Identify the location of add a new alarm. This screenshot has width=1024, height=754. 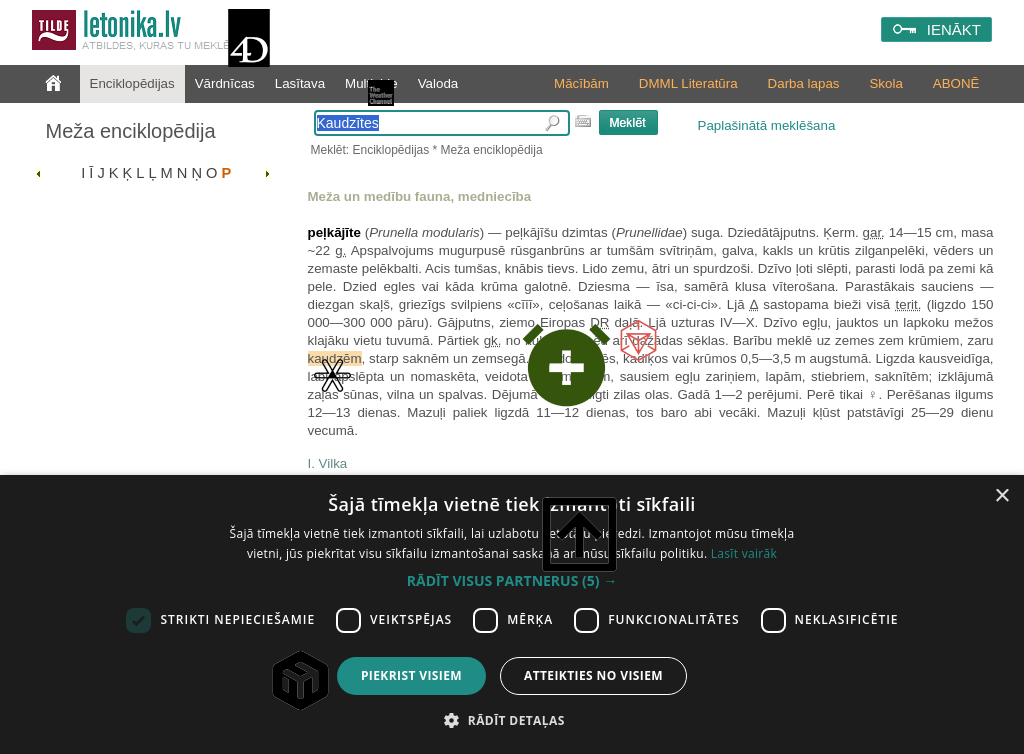
(566, 363).